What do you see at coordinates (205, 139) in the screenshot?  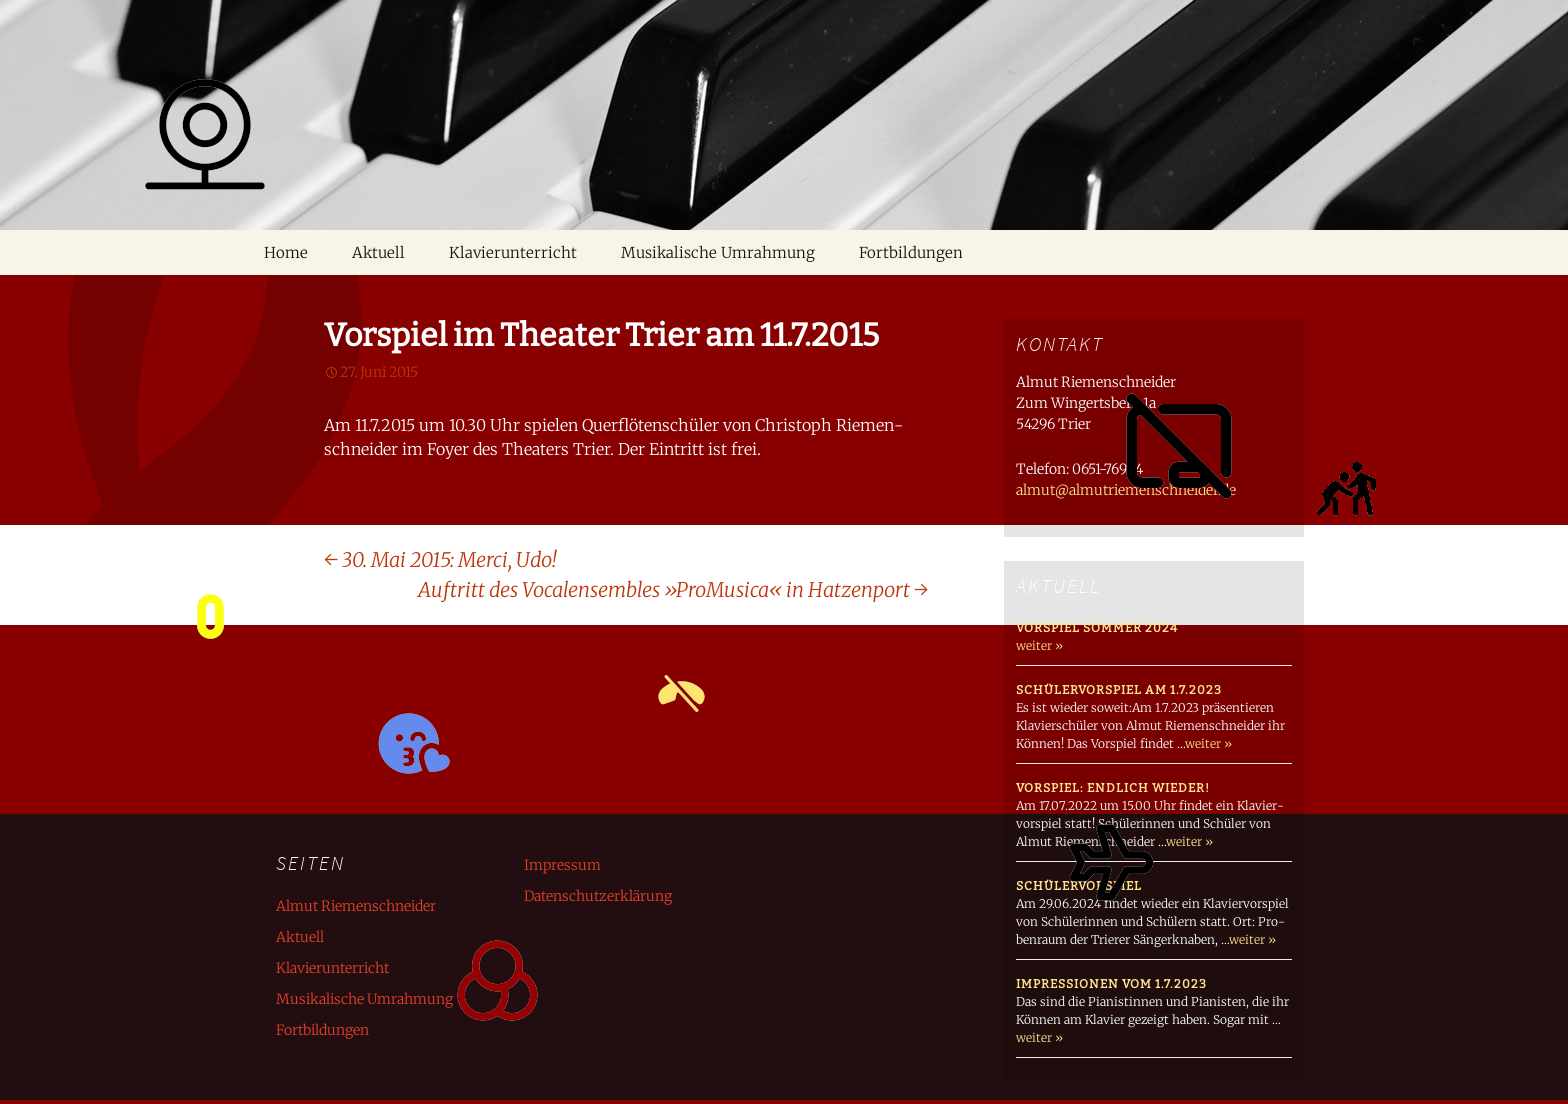 I see `access webcam or camera settings` at bounding box center [205, 139].